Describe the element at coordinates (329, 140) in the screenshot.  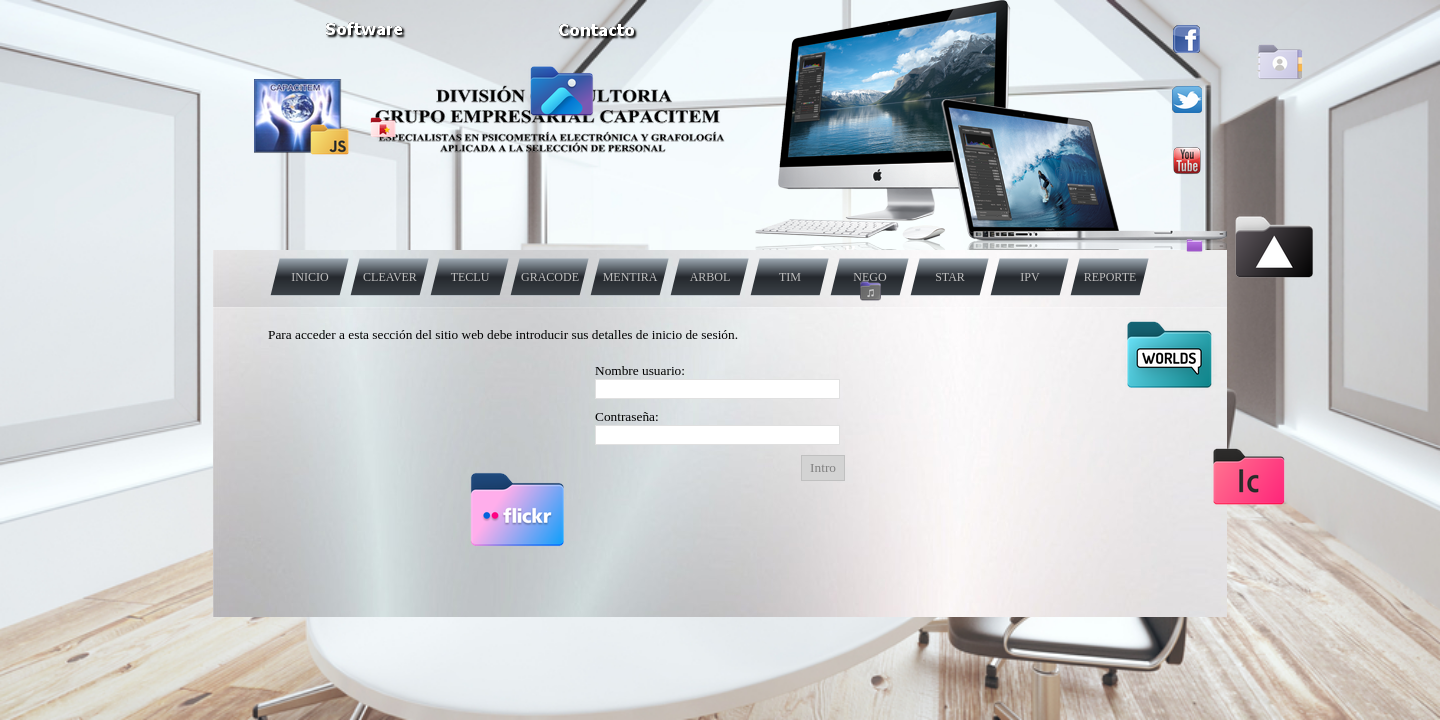
I see `open javascript project folder` at that location.